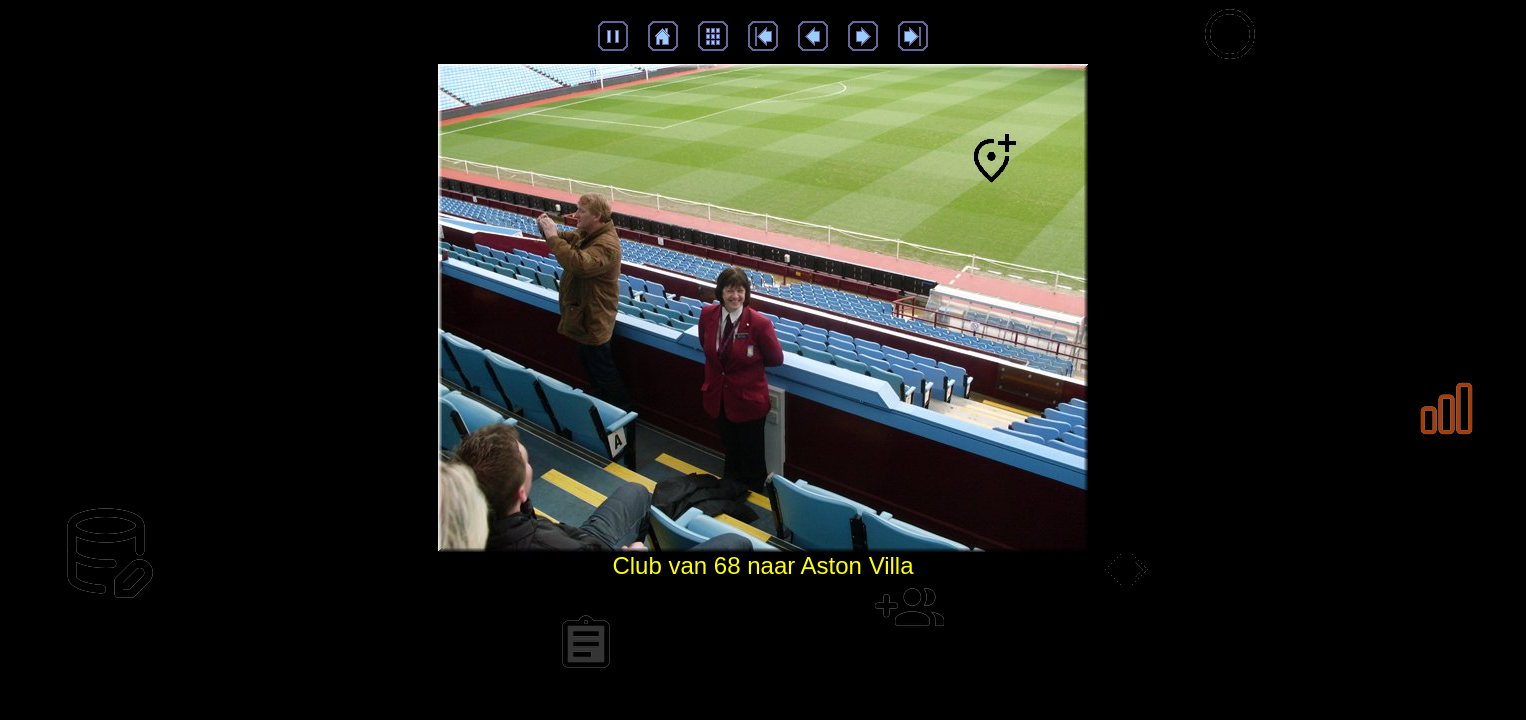  I want to click on add a new item or control point, so click(1230, 34).